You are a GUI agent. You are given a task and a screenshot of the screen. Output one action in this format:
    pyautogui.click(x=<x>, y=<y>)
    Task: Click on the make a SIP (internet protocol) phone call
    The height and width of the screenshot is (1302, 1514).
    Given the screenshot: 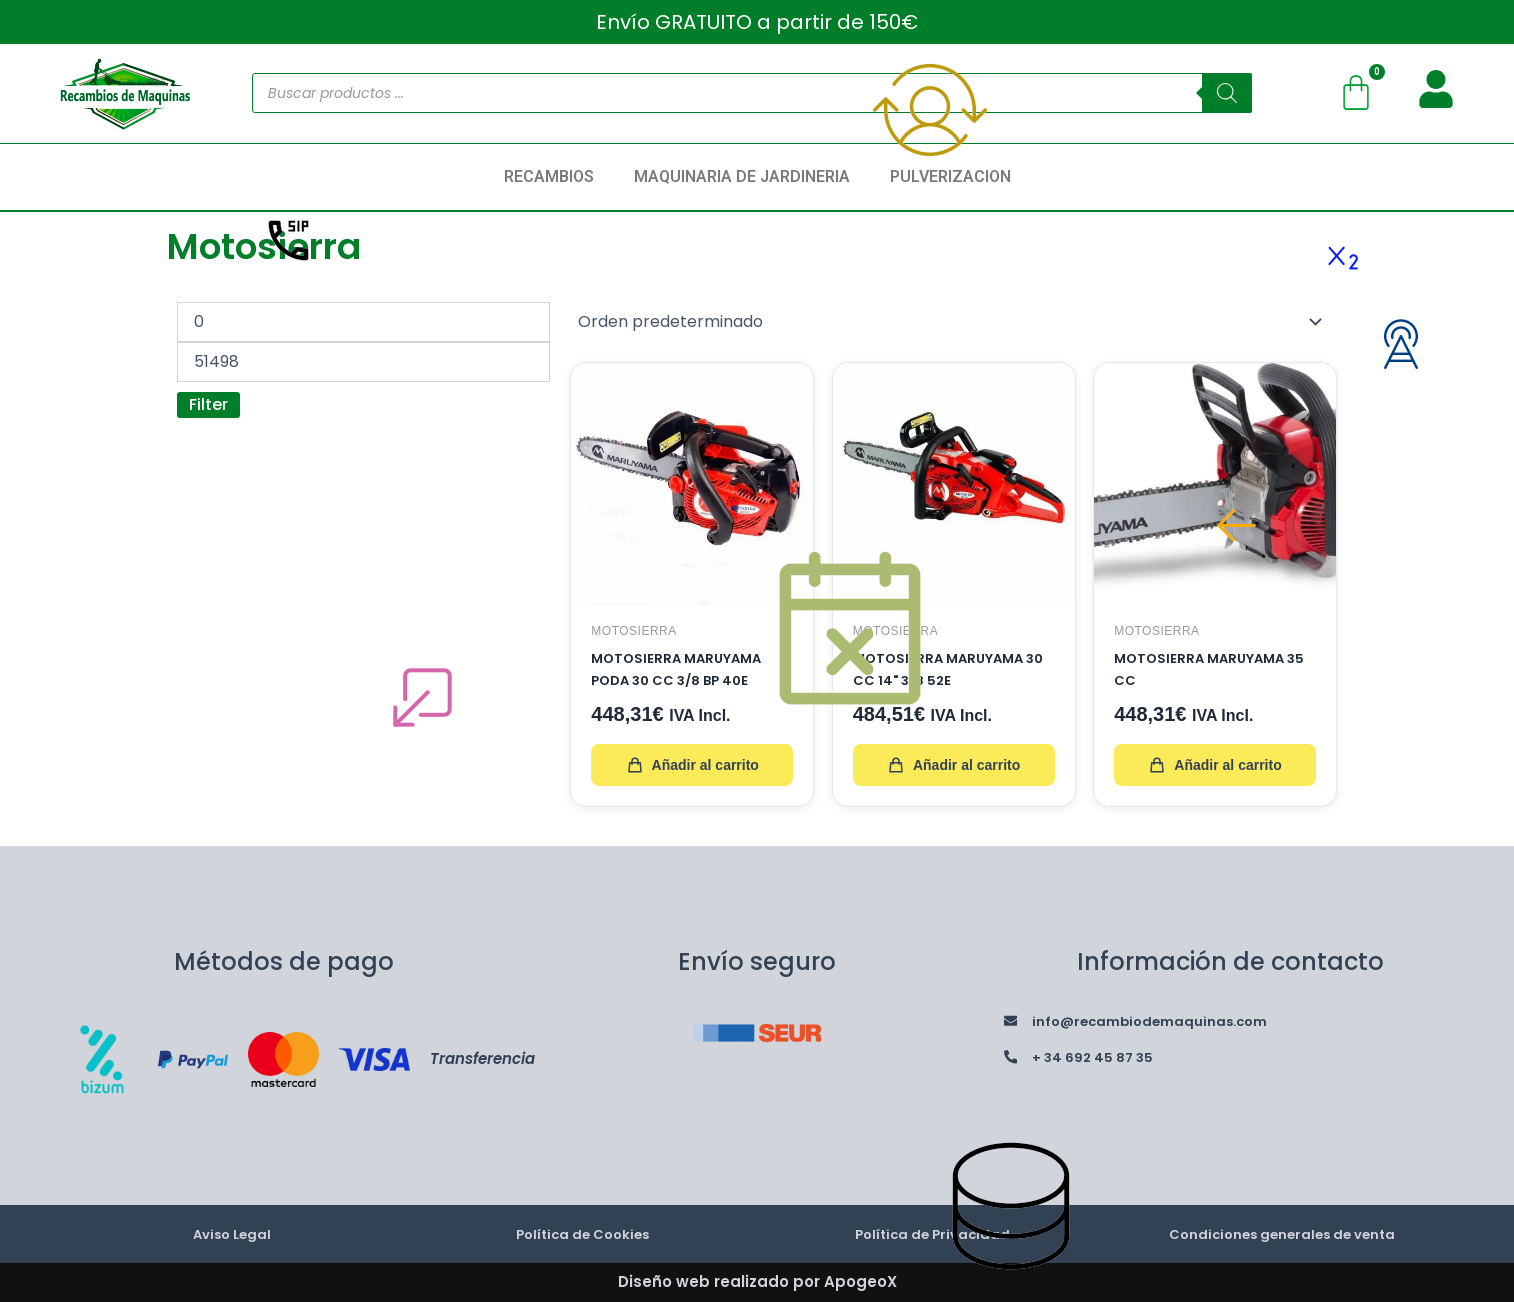 What is the action you would take?
    pyautogui.click(x=288, y=240)
    